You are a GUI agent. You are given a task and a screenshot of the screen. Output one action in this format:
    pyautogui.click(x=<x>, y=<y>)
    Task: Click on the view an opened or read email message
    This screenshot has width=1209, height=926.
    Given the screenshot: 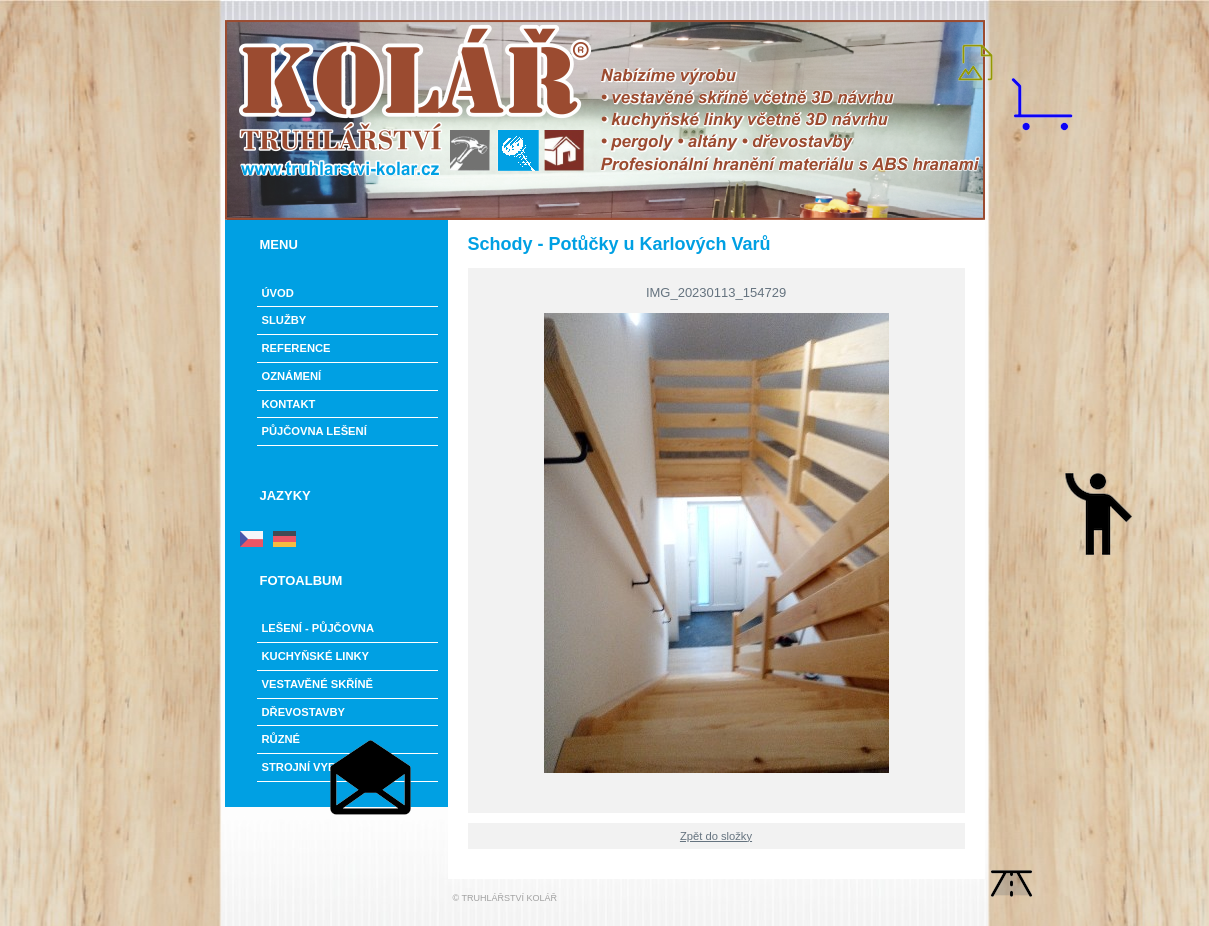 What is the action you would take?
    pyautogui.click(x=370, y=780)
    